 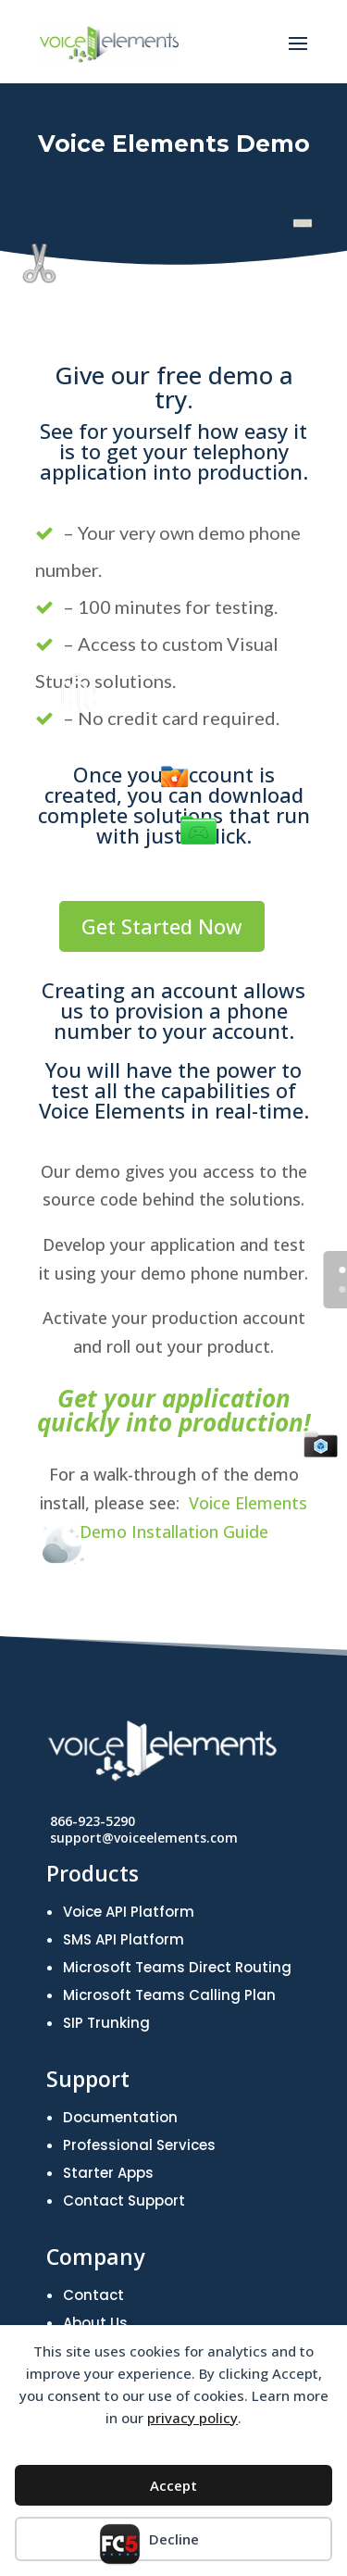 I want to click on connect a bluetooth keyboard, so click(x=303, y=223).